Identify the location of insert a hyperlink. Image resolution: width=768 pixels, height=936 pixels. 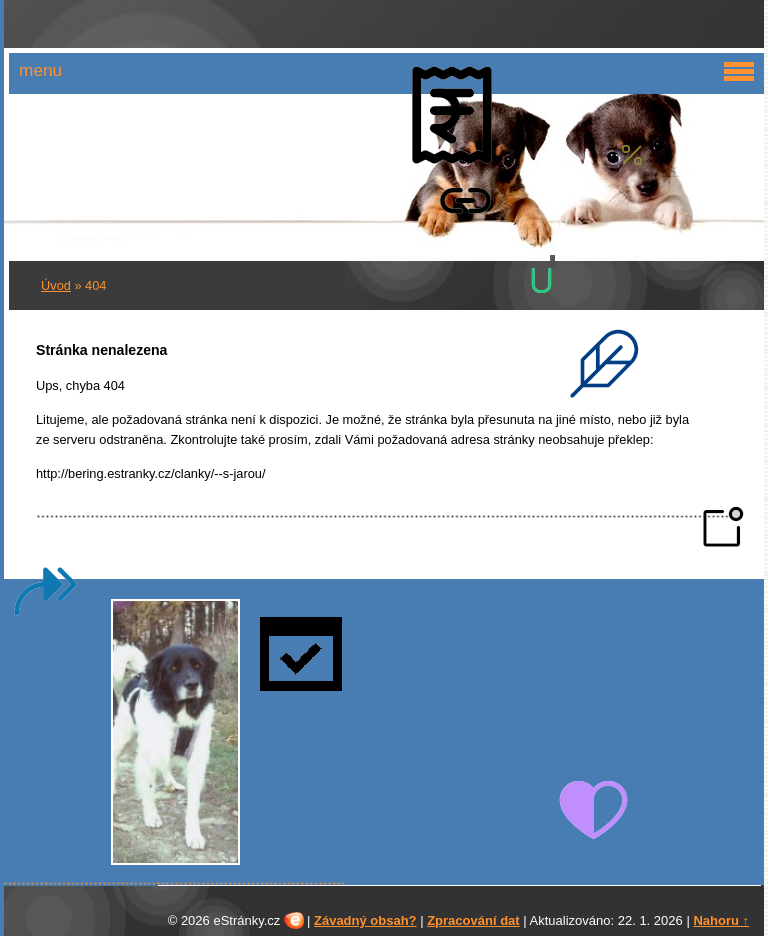
(465, 200).